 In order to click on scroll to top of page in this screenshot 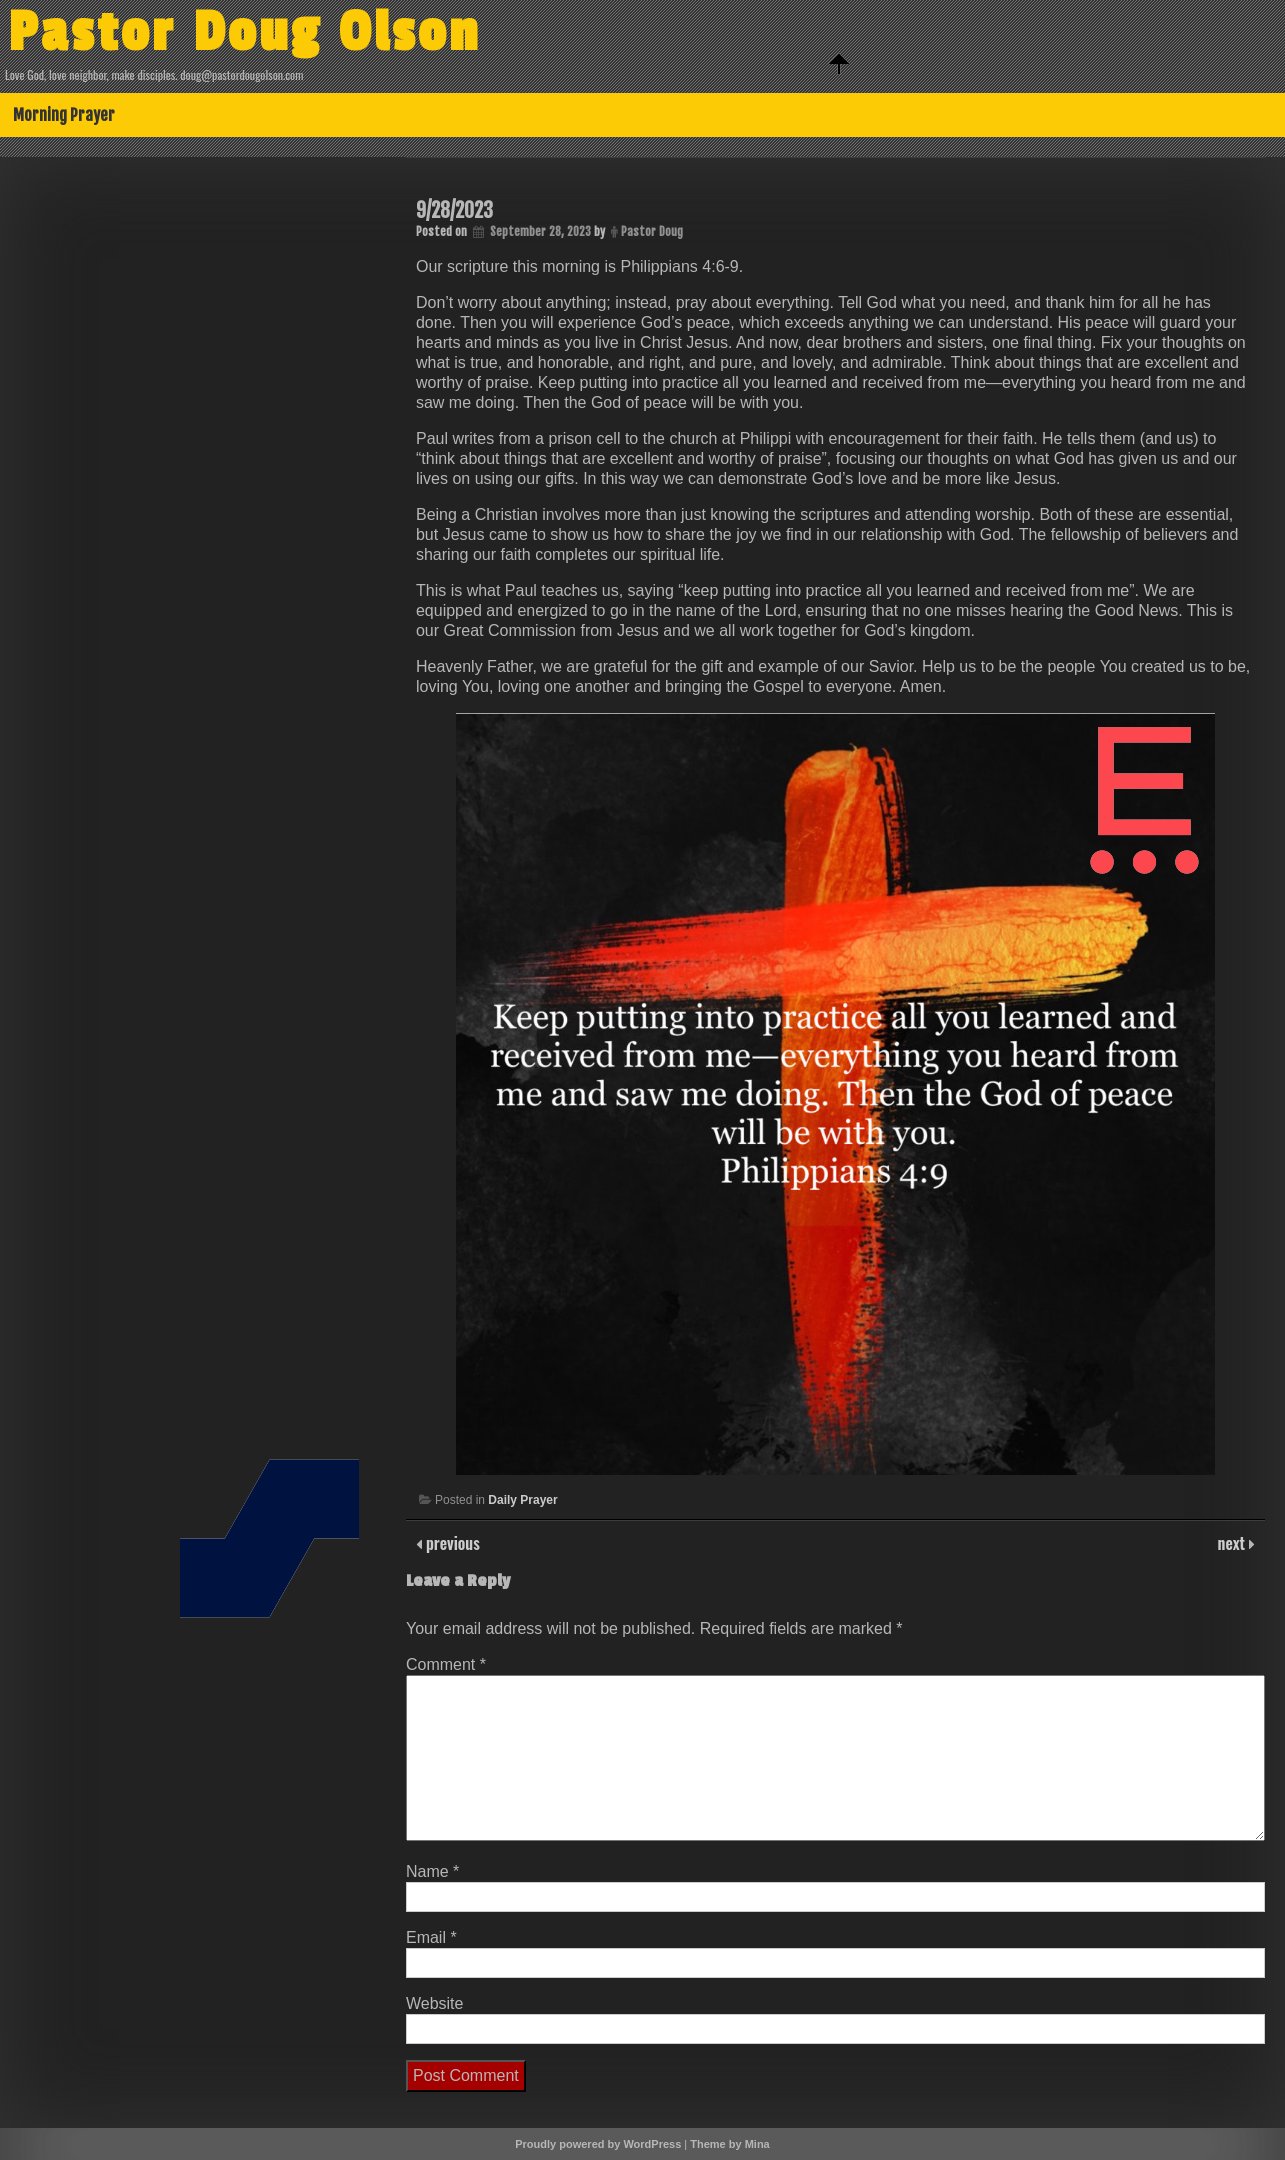, I will do `click(839, 64)`.